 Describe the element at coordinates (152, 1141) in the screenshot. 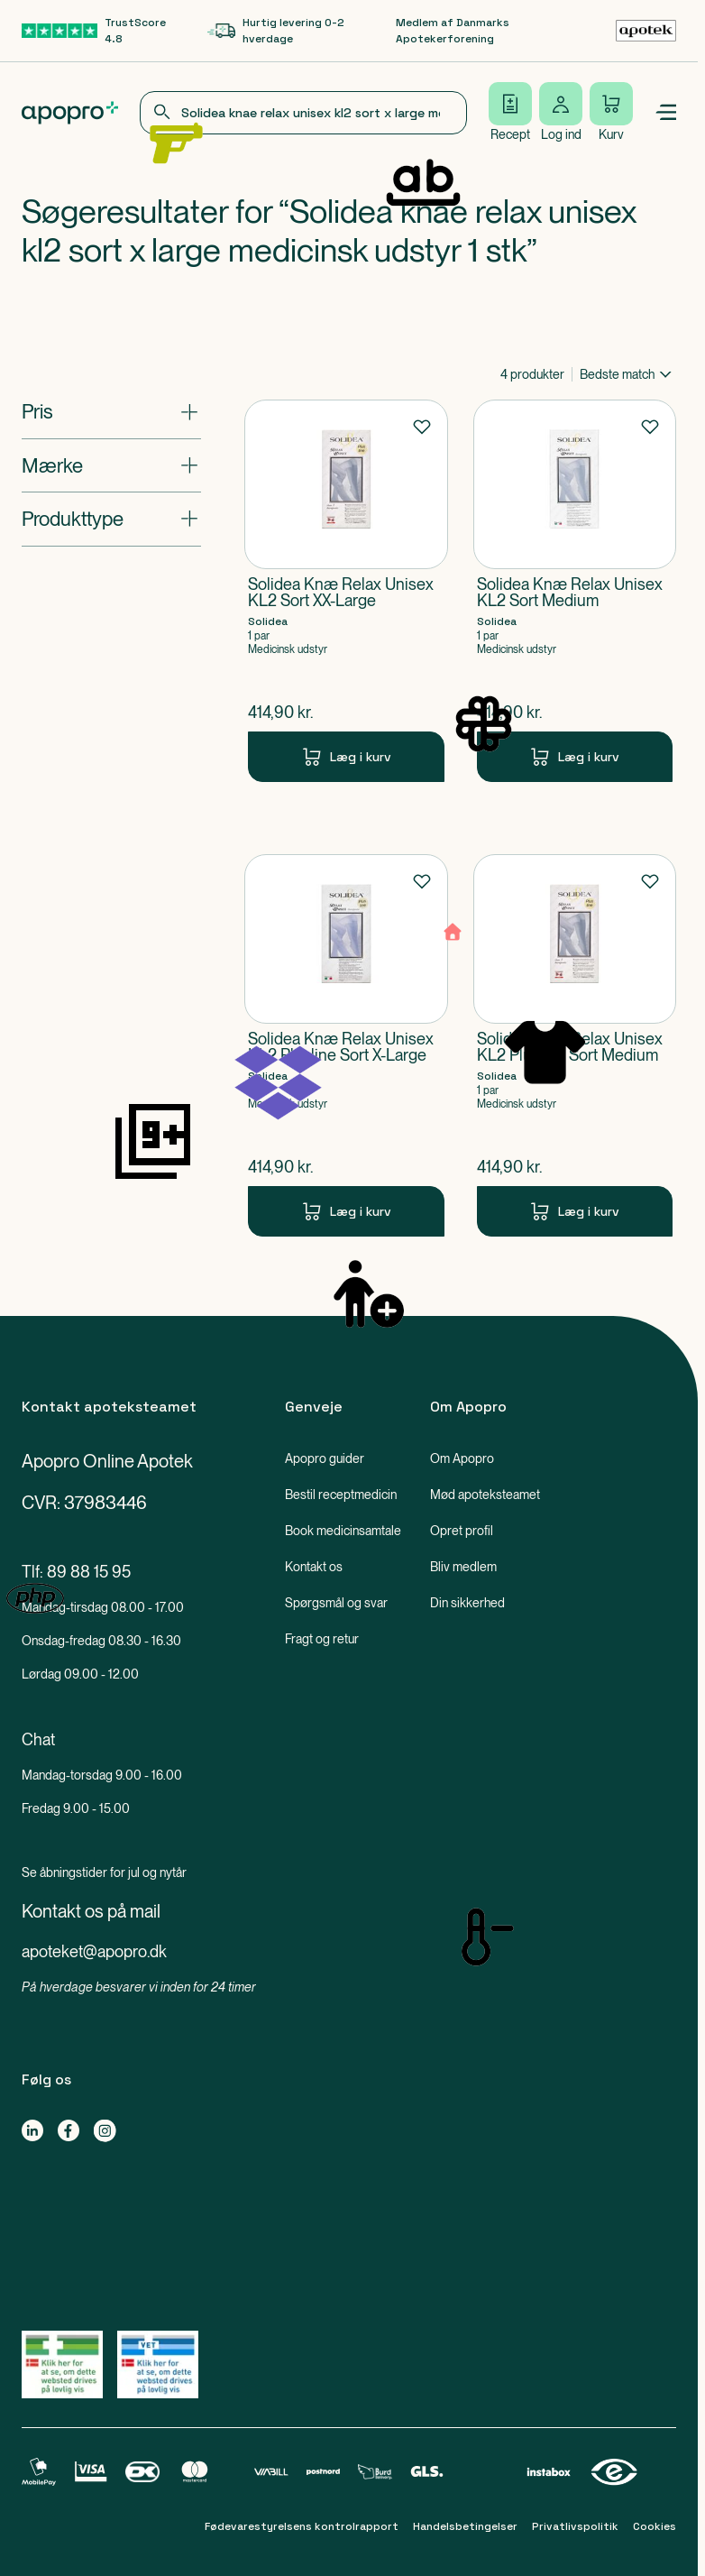

I see `indicates 9 or more items in a stack or collection` at that location.